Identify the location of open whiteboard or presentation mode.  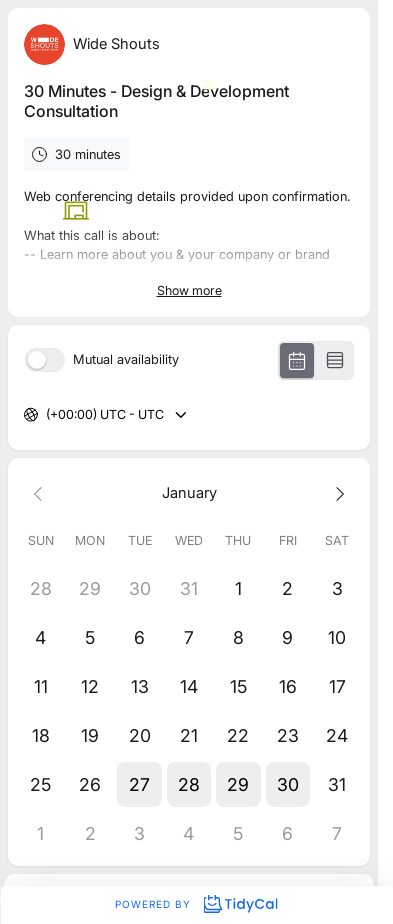
(76, 211).